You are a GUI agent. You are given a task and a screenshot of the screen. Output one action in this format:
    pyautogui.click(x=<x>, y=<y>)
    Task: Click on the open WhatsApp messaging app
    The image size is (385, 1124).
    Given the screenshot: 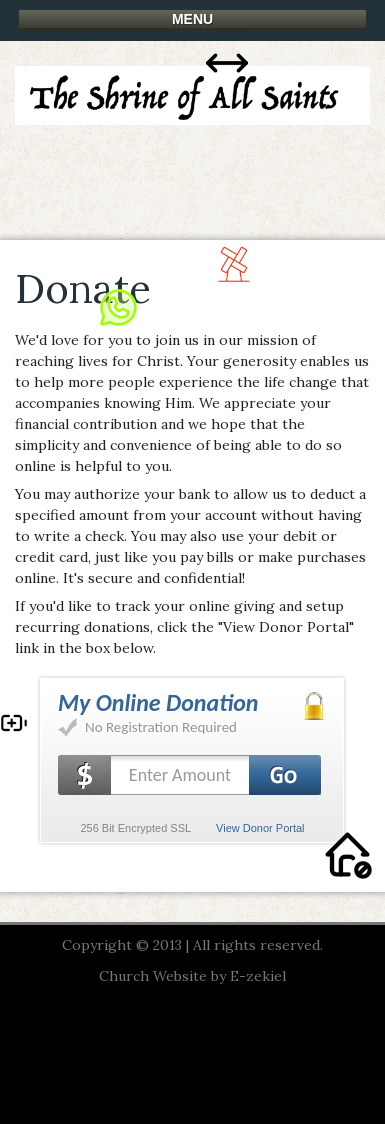 What is the action you would take?
    pyautogui.click(x=118, y=307)
    